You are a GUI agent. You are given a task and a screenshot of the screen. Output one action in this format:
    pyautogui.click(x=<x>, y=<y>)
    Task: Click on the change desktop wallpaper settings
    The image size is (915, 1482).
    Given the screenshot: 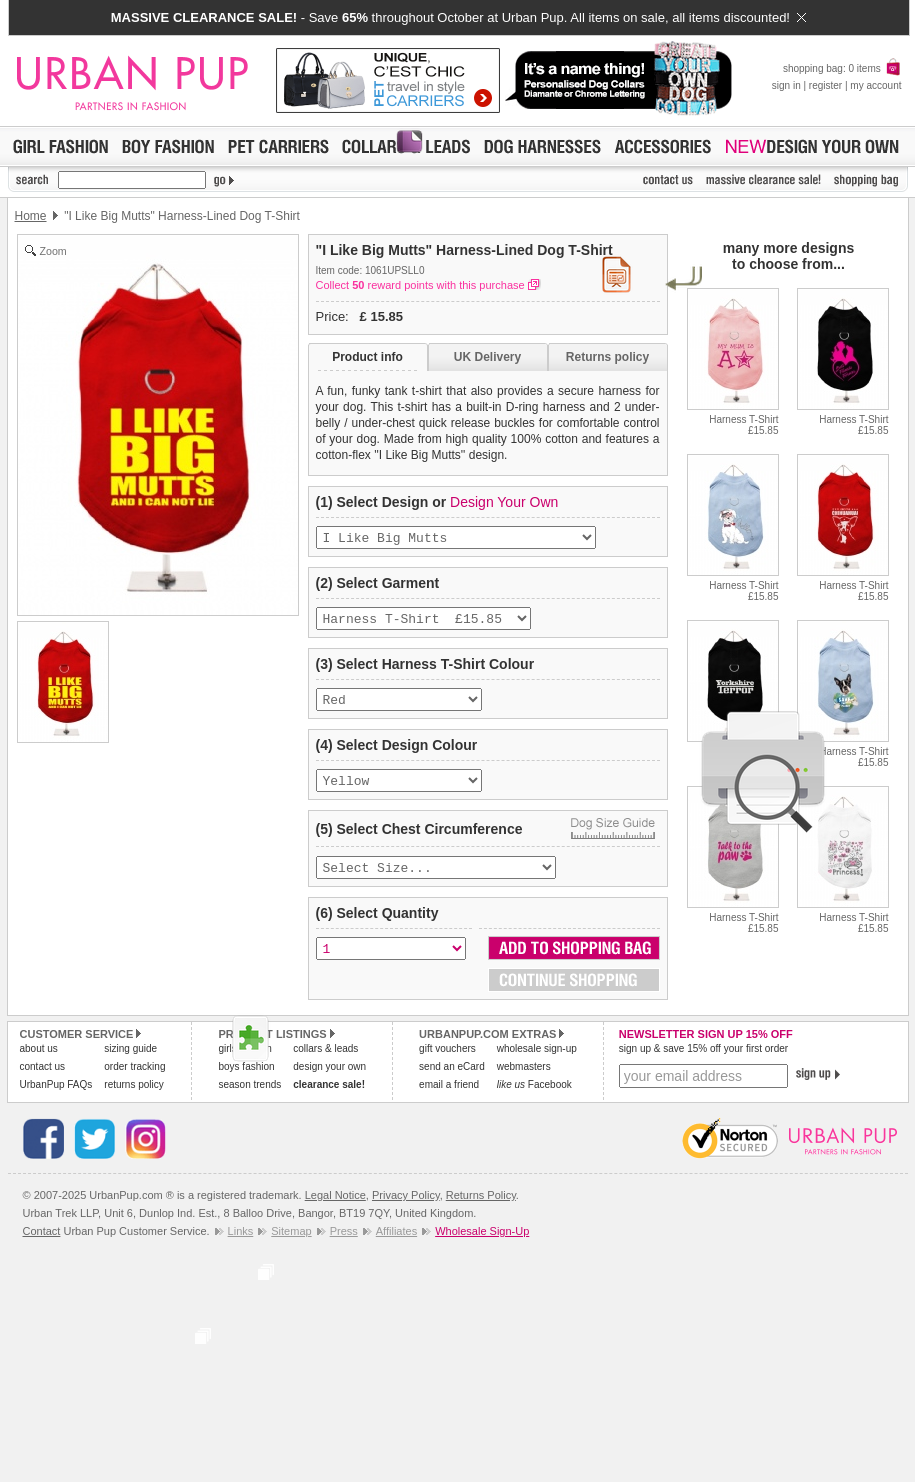 What is the action you would take?
    pyautogui.click(x=409, y=140)
    